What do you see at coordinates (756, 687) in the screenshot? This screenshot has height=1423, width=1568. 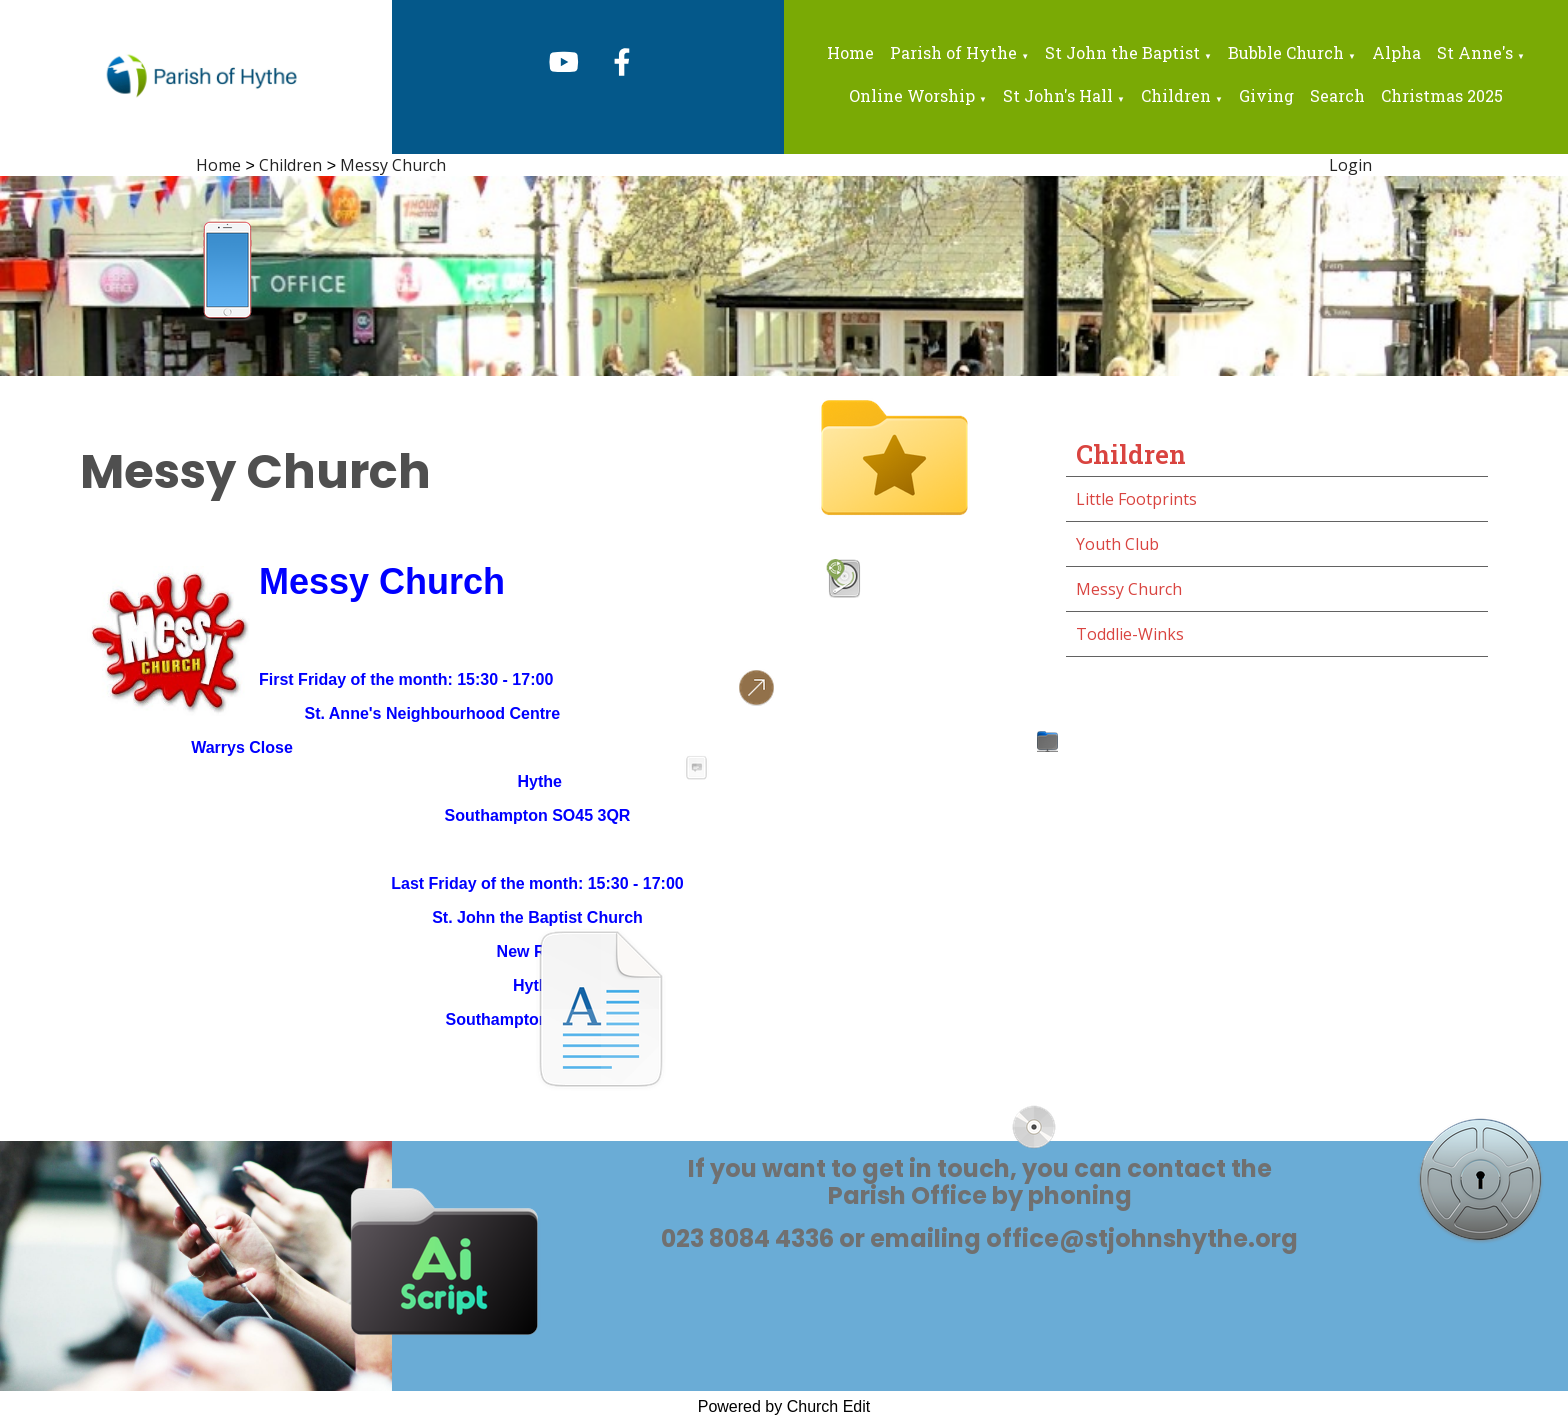 I see `indicates a symbolic link or shortcut to another file` at bounding box center [756, 687].